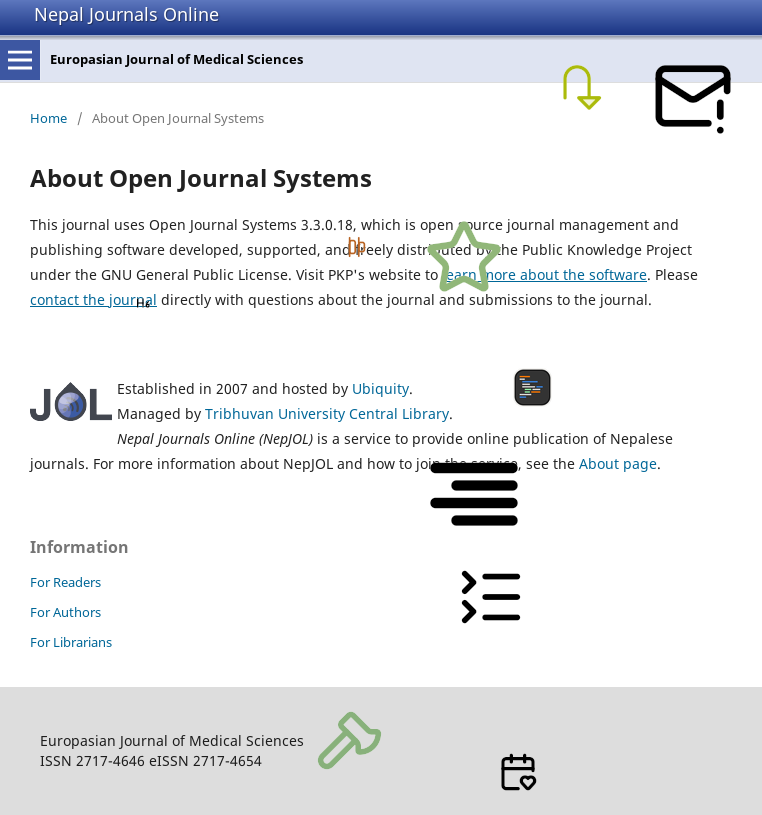  What do you see at coordinates (518, 772) in the screenshot?
I see `view favorite or liked events` at bounding box center [518, 772].